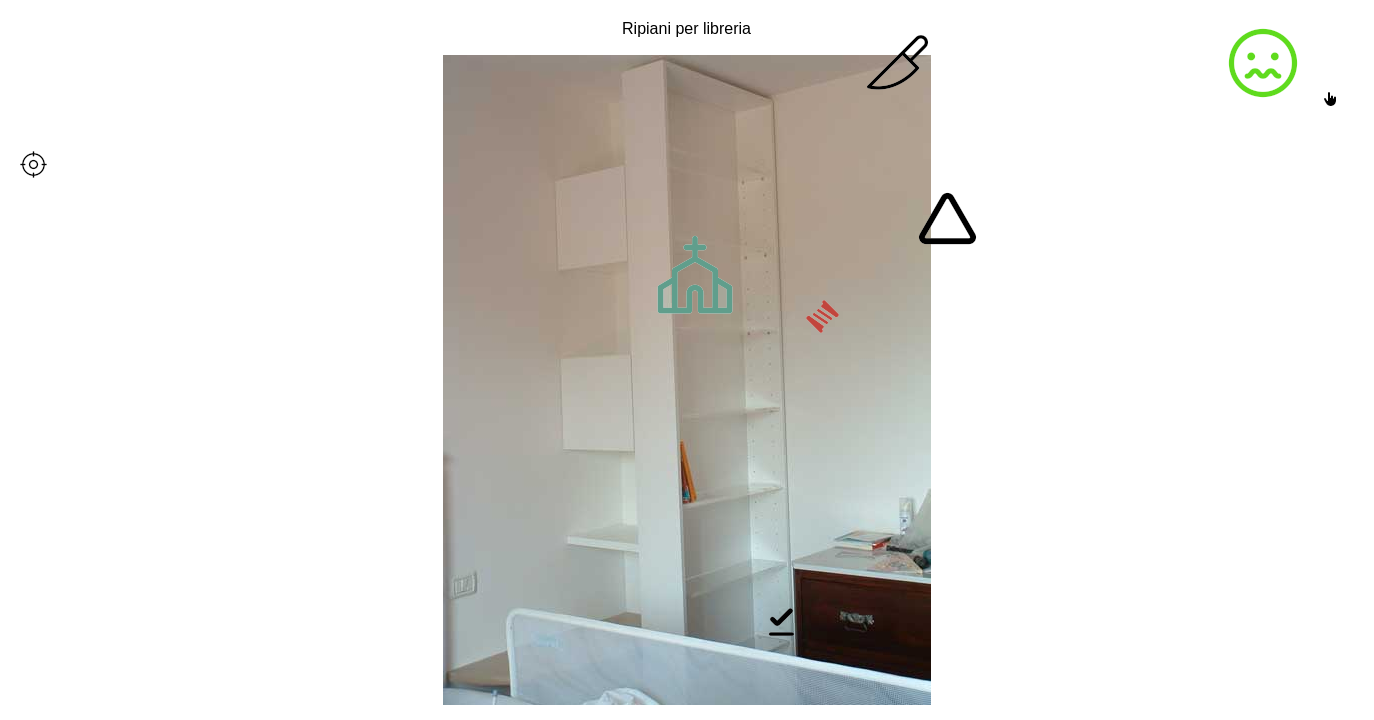 The height and width of the screenshot is (720, 1374). I want to click on view nearby churches or places of worship, so click(695, 279).